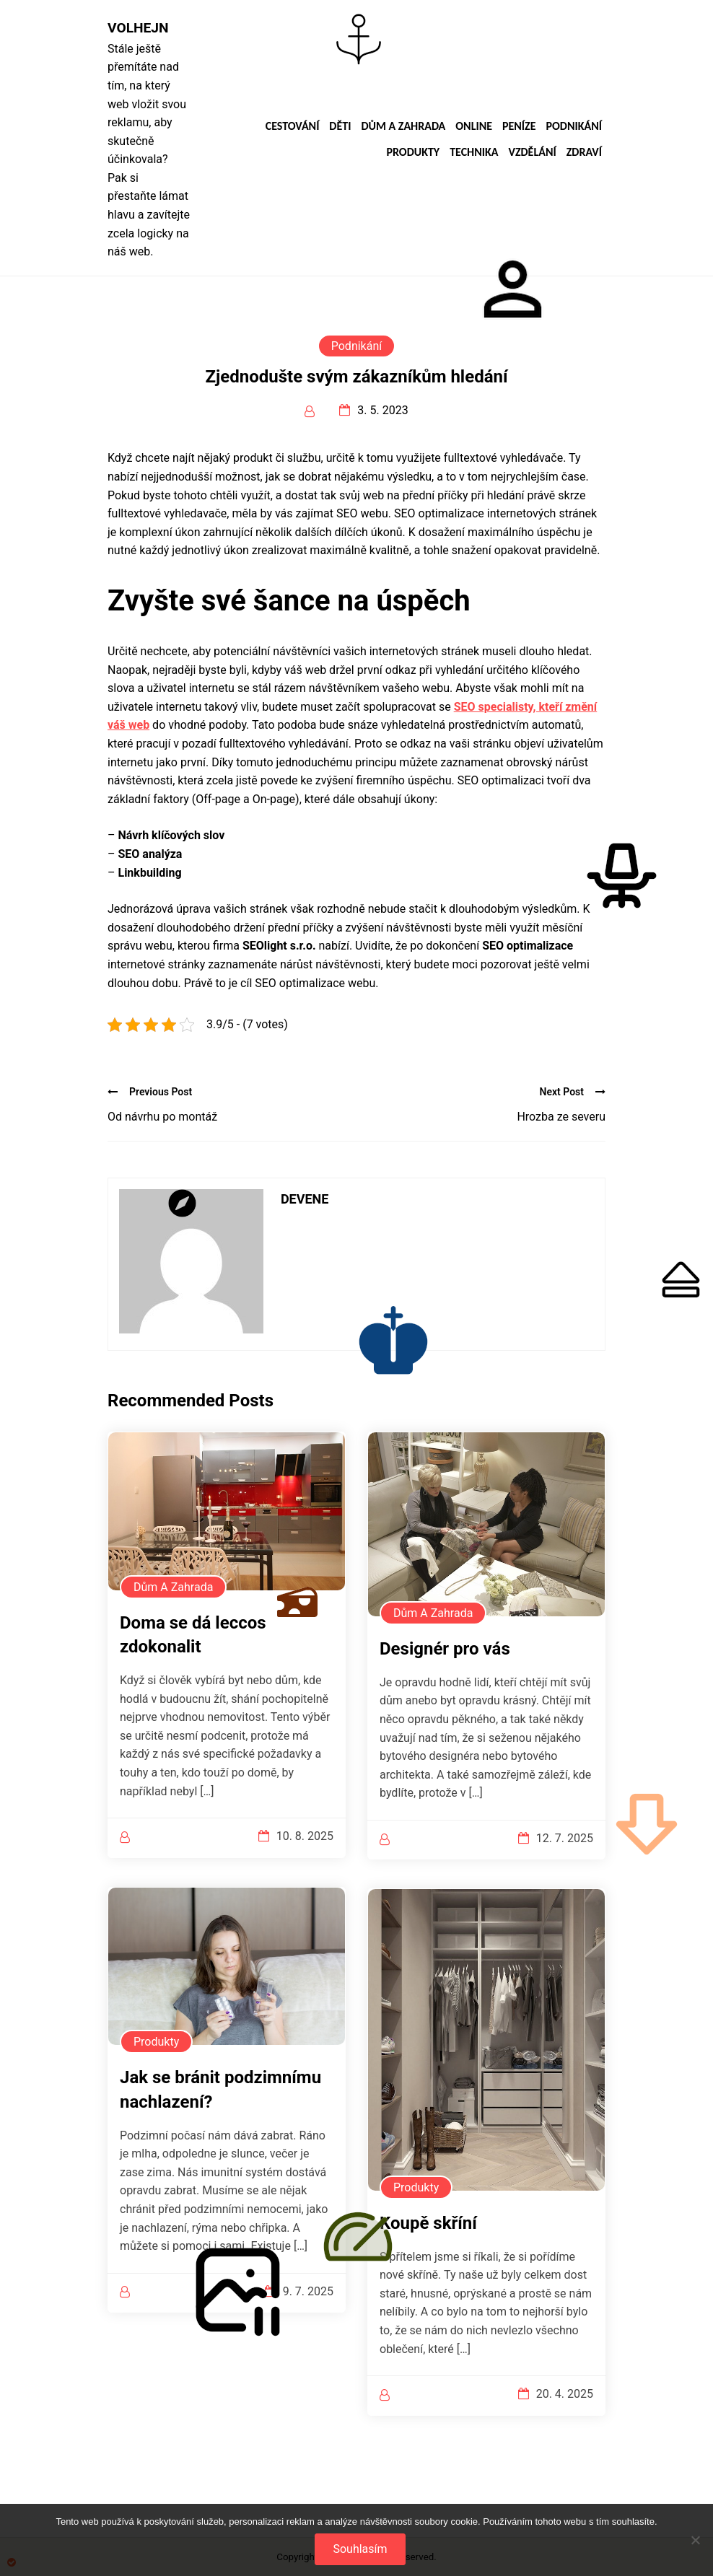 The image size is (713, 2576). Describe the element at coordinates (182, 1203) in the screenshot. I see `navigate or explore directions` at that location.